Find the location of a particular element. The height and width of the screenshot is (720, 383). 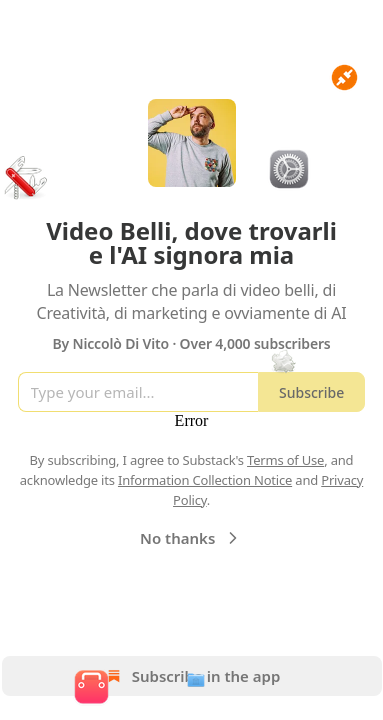

indicates a disconnected or unmounted drive is located at coordinates (344, 77).